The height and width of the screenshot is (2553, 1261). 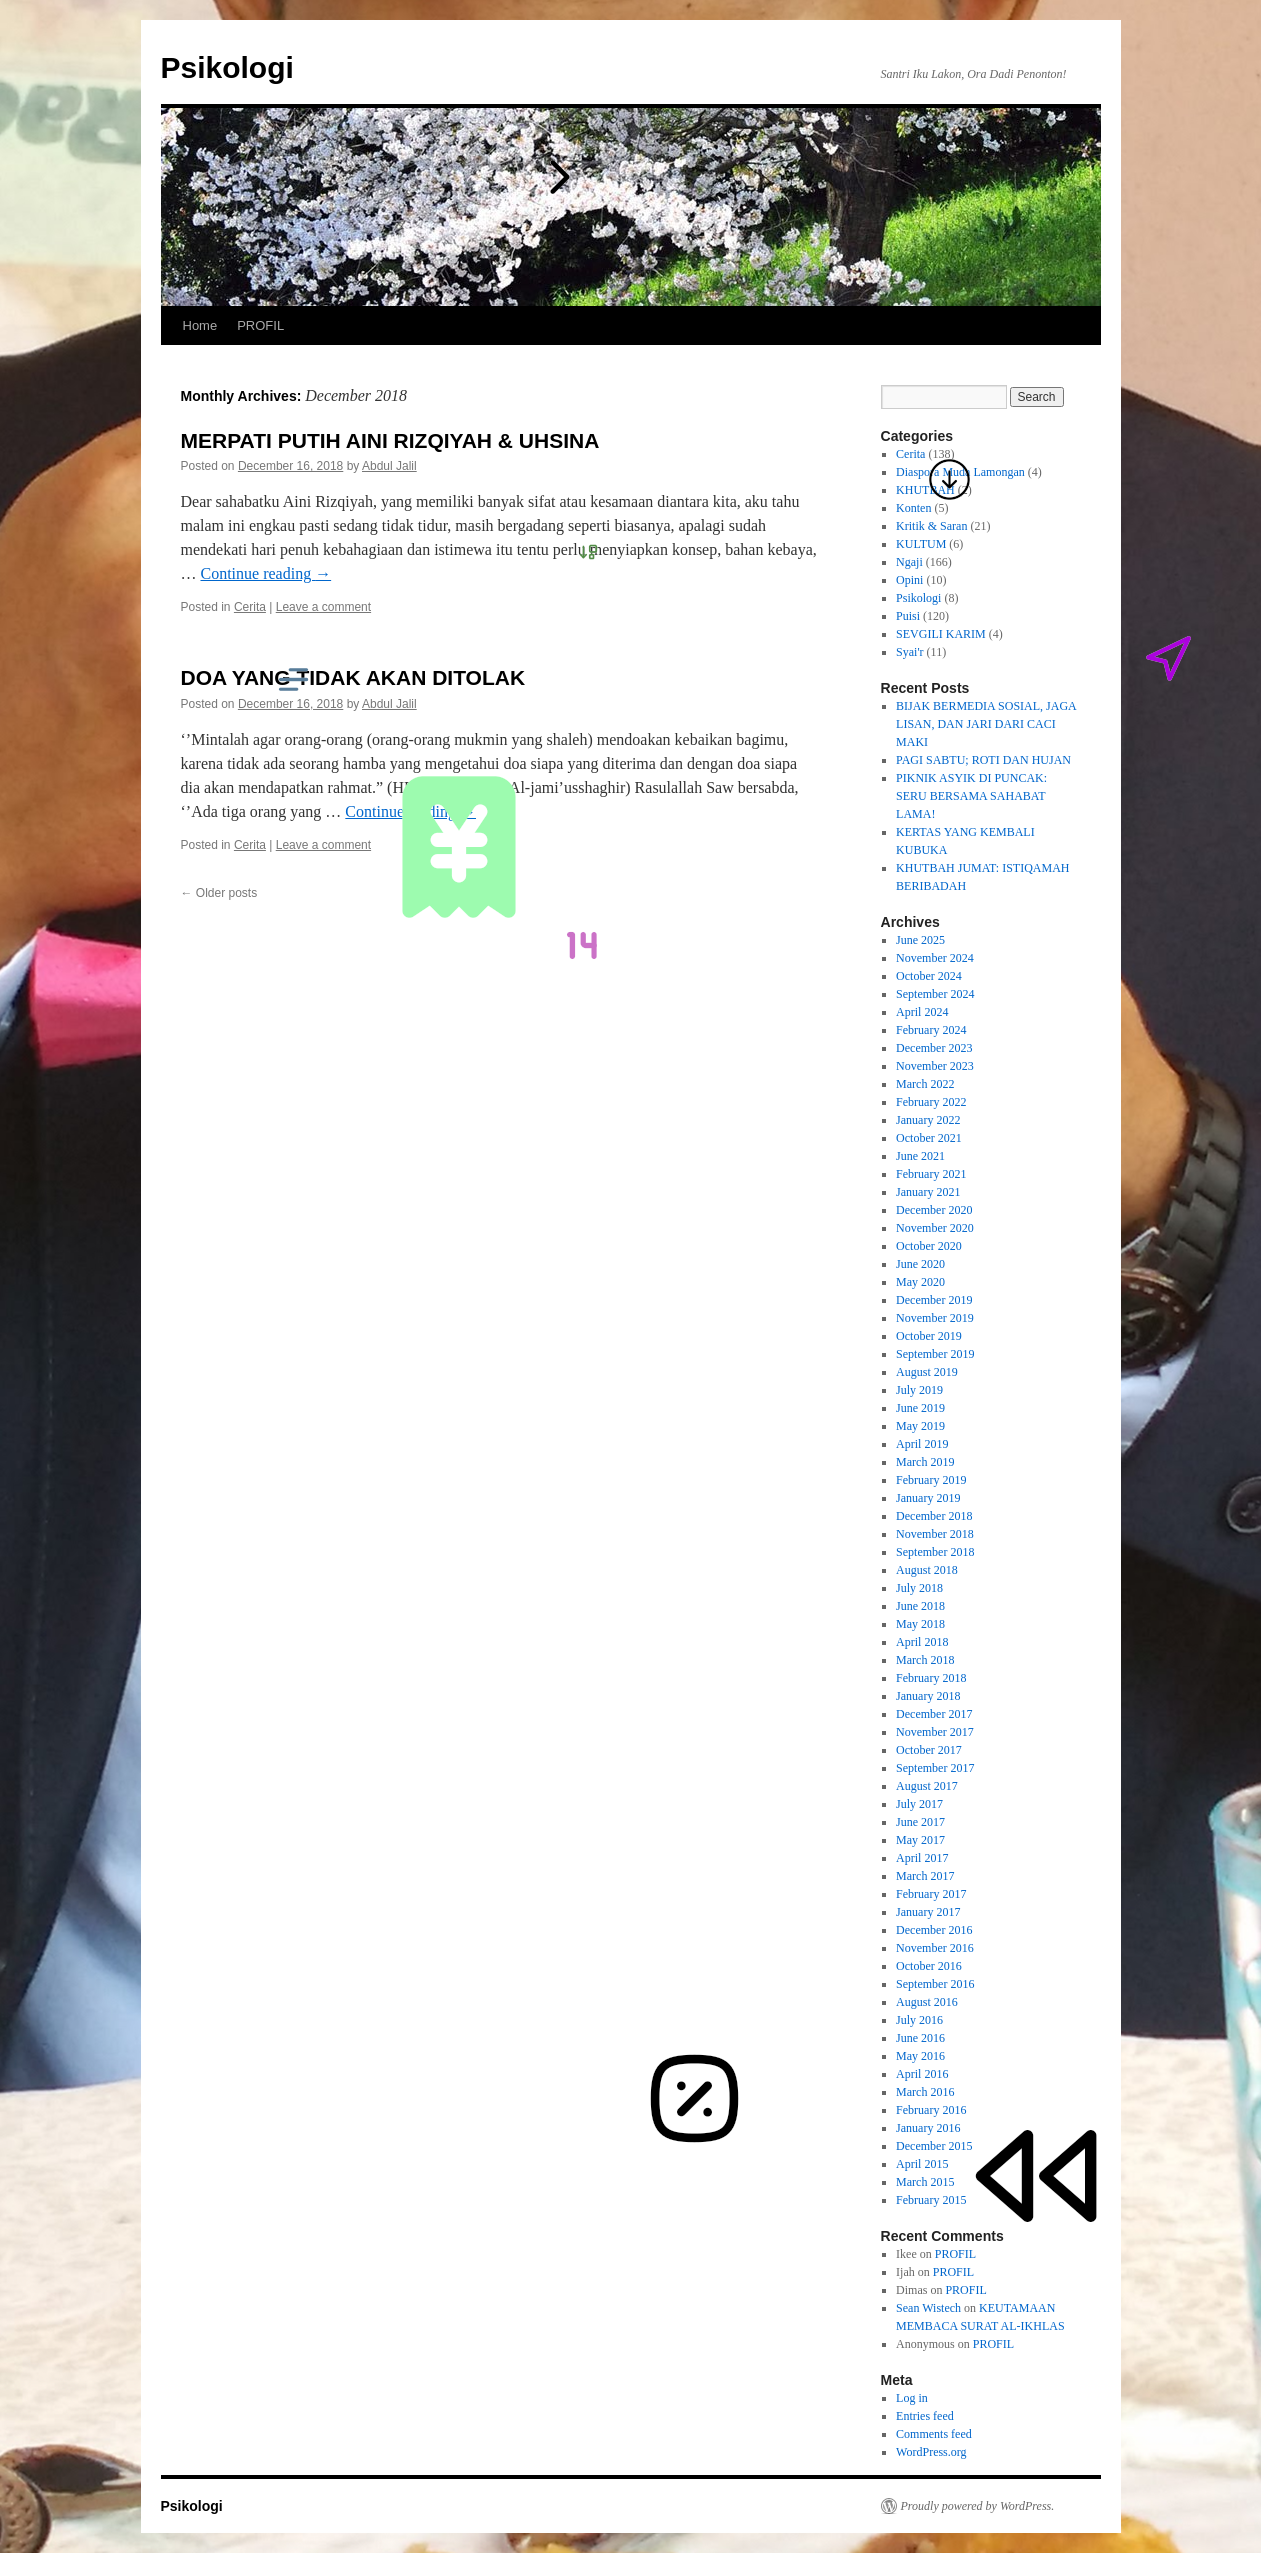 What do you see at coordinates (1039, 2176) in the screenshot?
I see `skip to previous track` at bounding box center [1039, 2176].